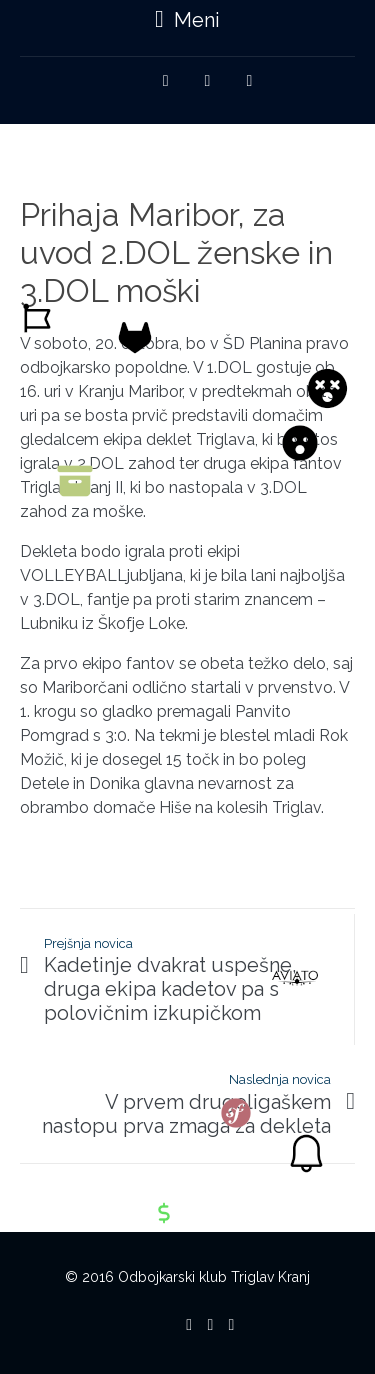  What do you see at coordinates (37, 318) in the screenshot?
I see `flag or bookmark an item` at bounding box center [37, 318].